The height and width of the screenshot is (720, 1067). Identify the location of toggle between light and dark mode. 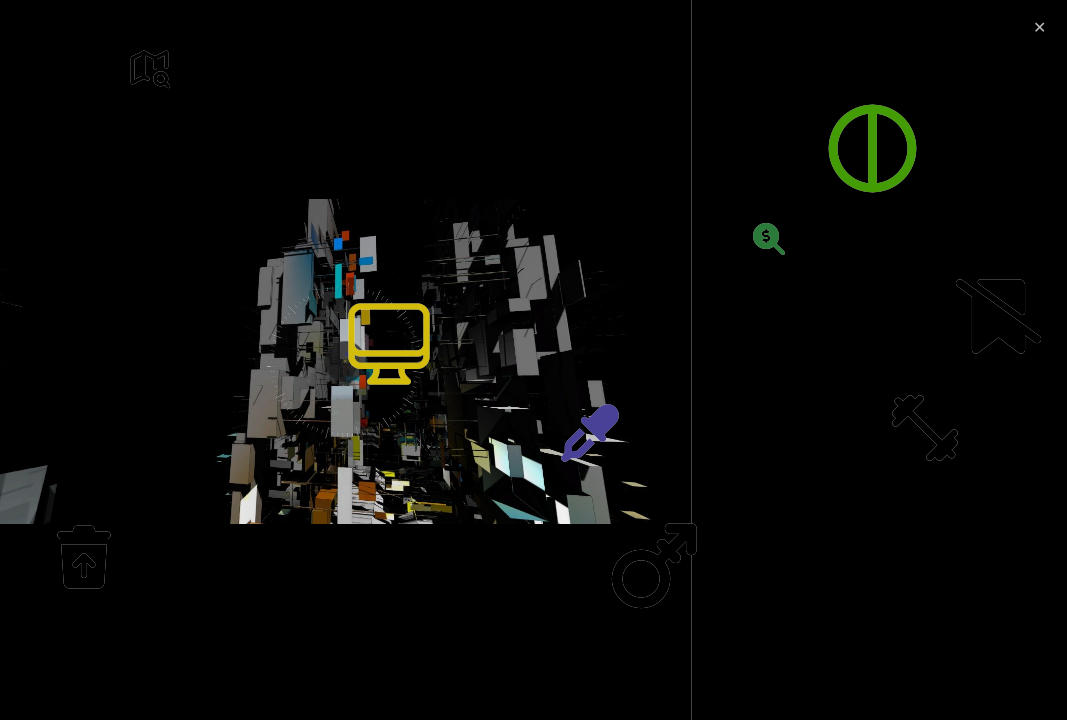
(872, 148).